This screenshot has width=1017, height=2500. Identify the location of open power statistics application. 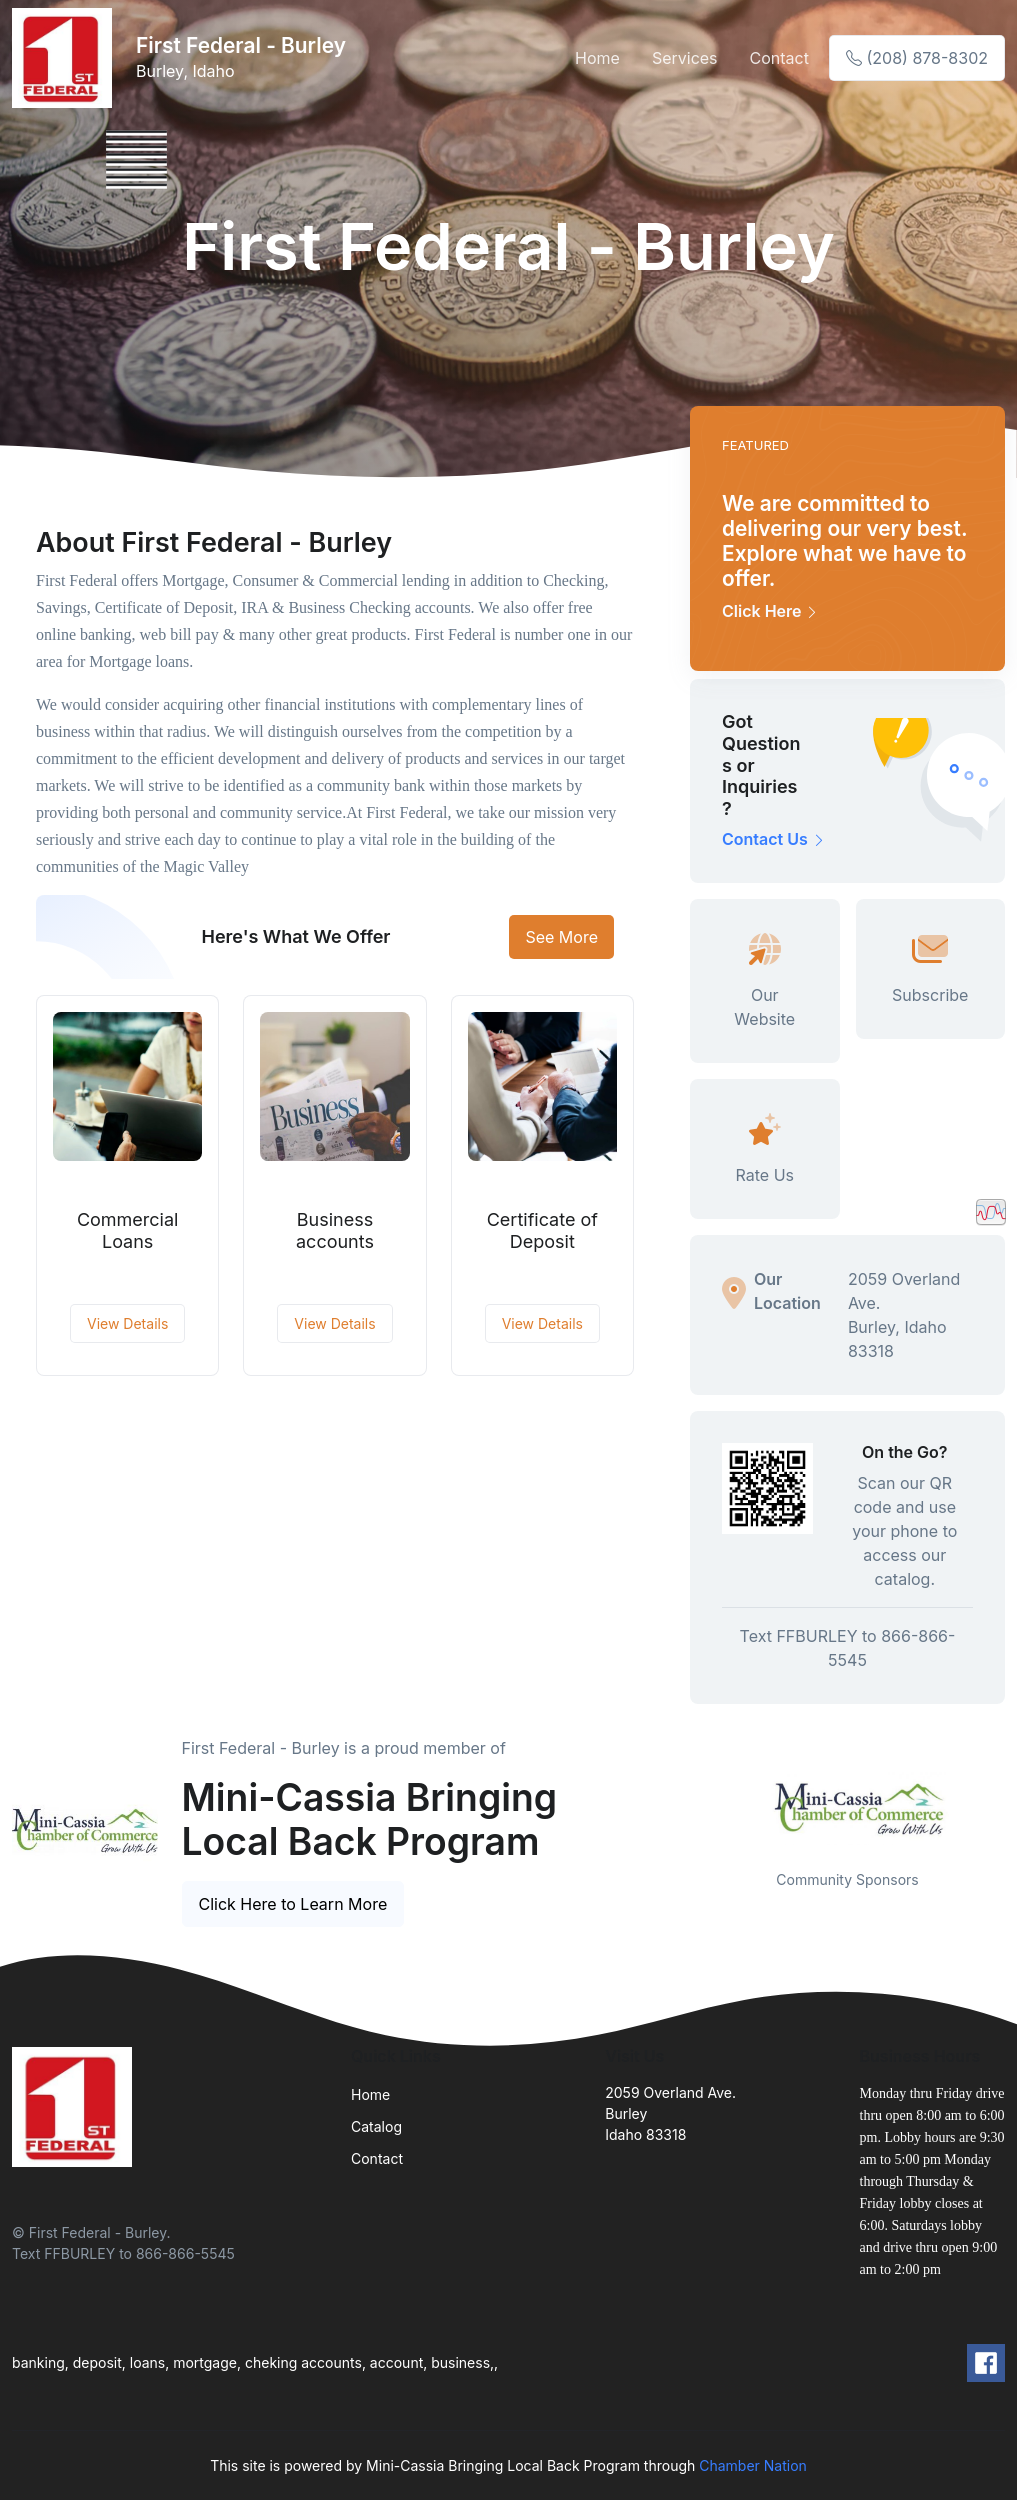
(991, 1212).